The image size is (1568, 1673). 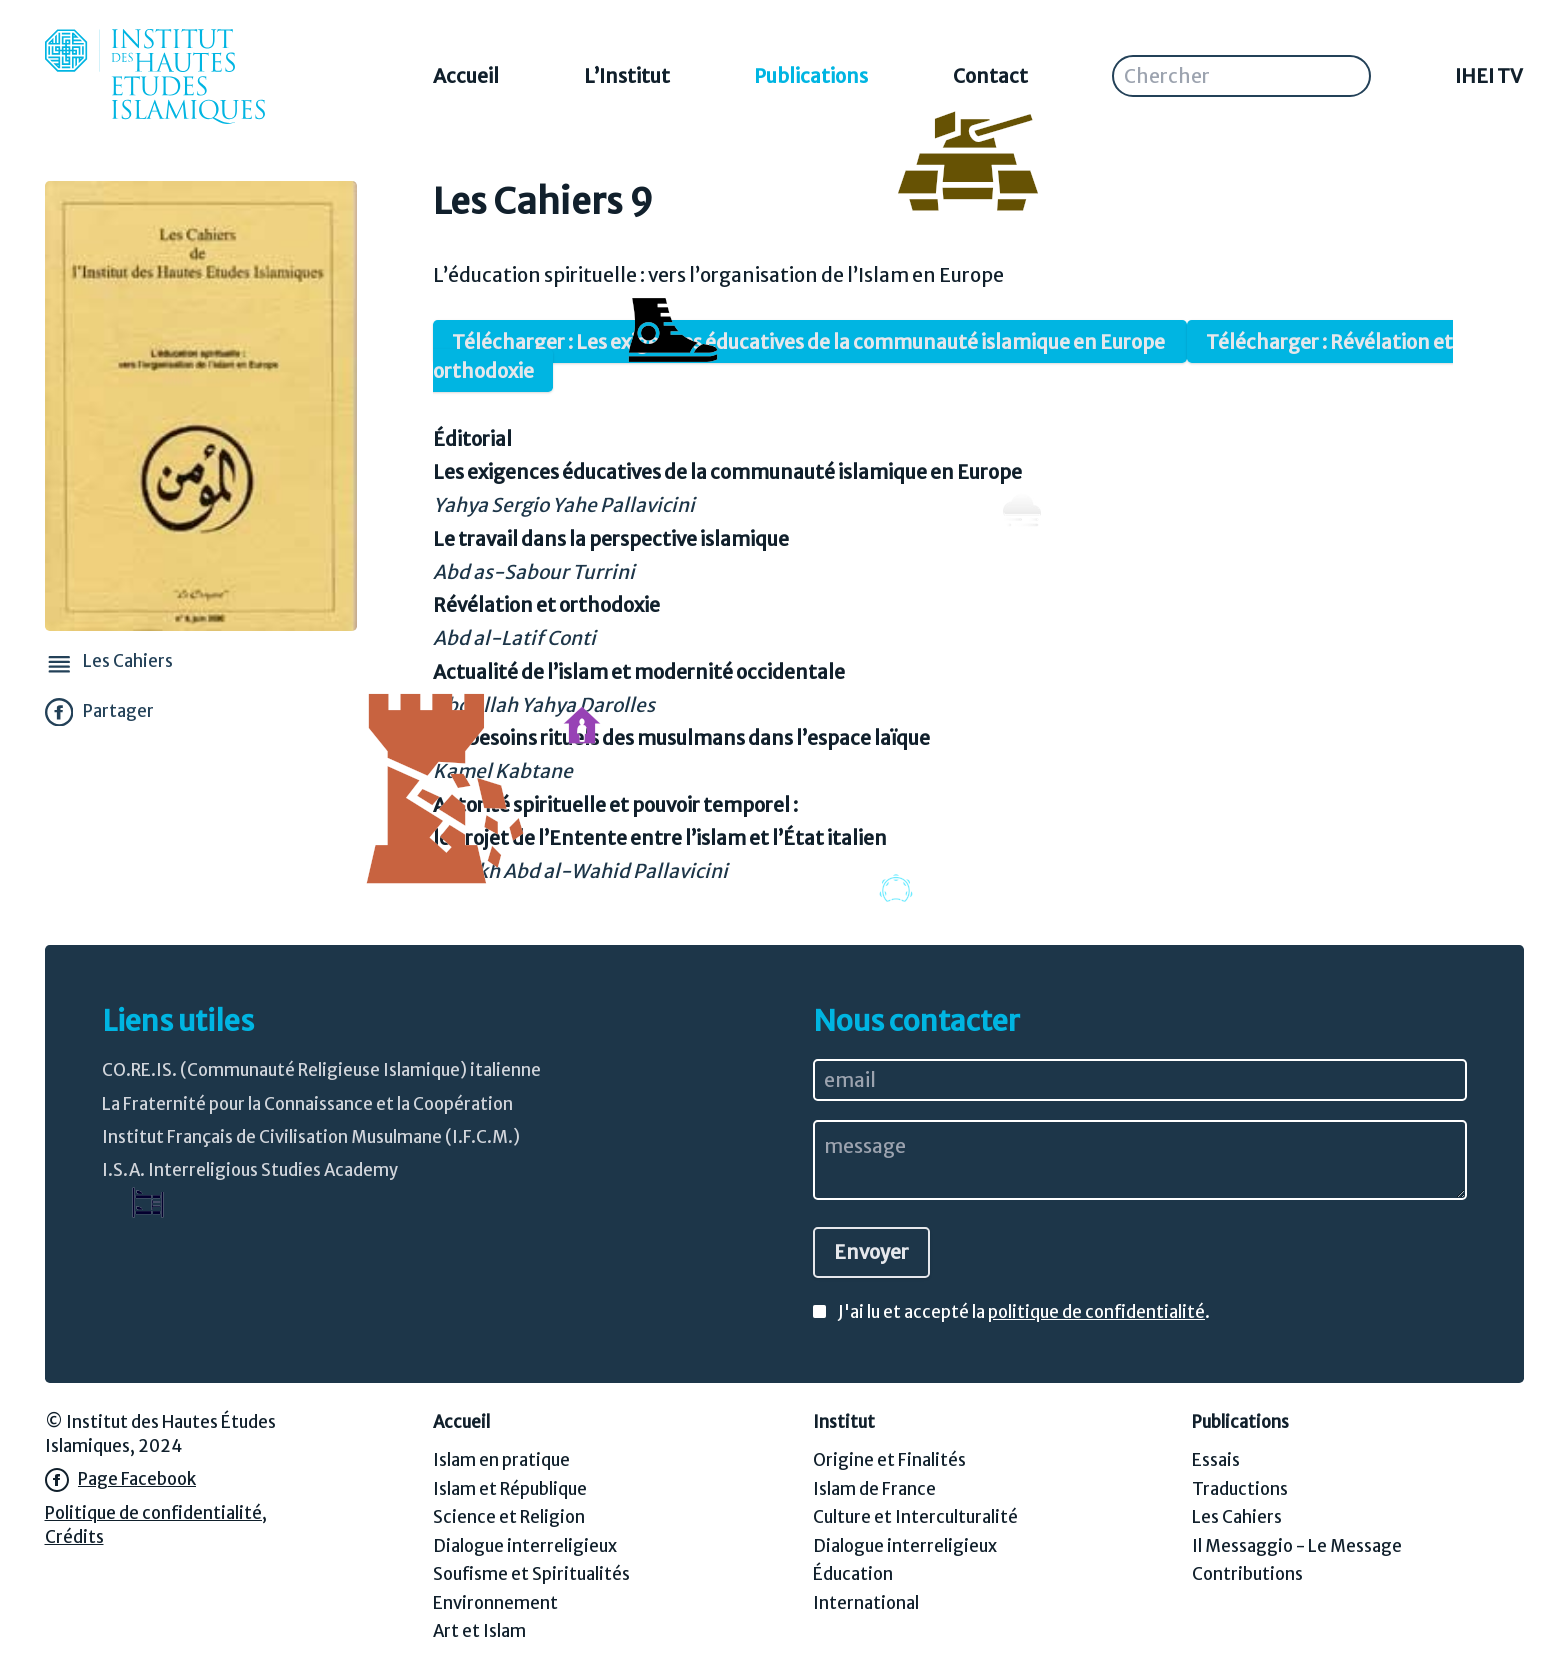 What do you see at coordinates (148, 1202) in the screenshot?
I see `view shared room or dormitory accommodations` at bounding box center [148, 1202].